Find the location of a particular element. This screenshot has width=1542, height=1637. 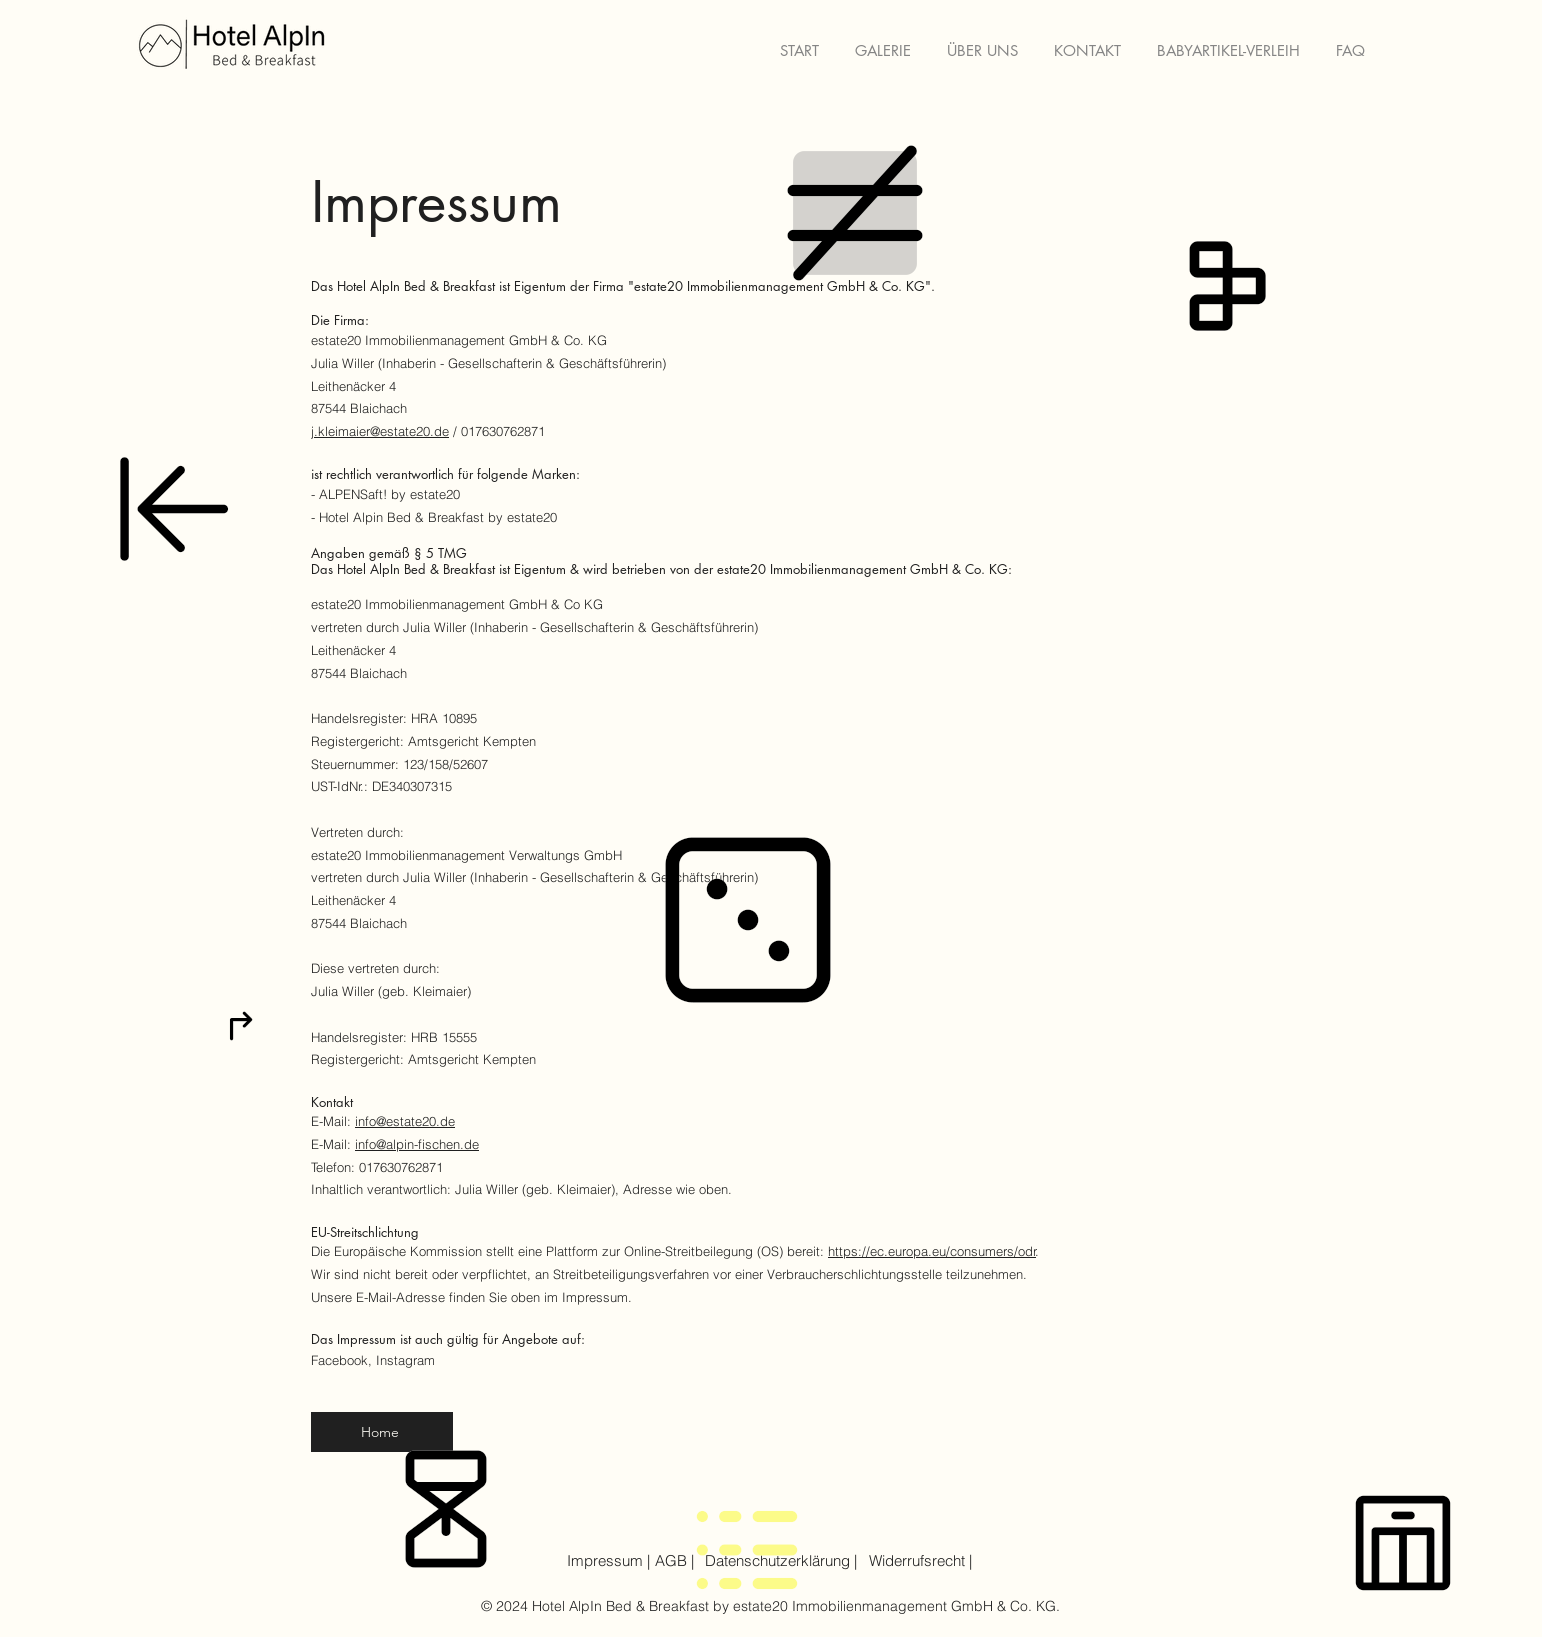

indicates elevator access nearby is located at coordinates (1403, 1543).